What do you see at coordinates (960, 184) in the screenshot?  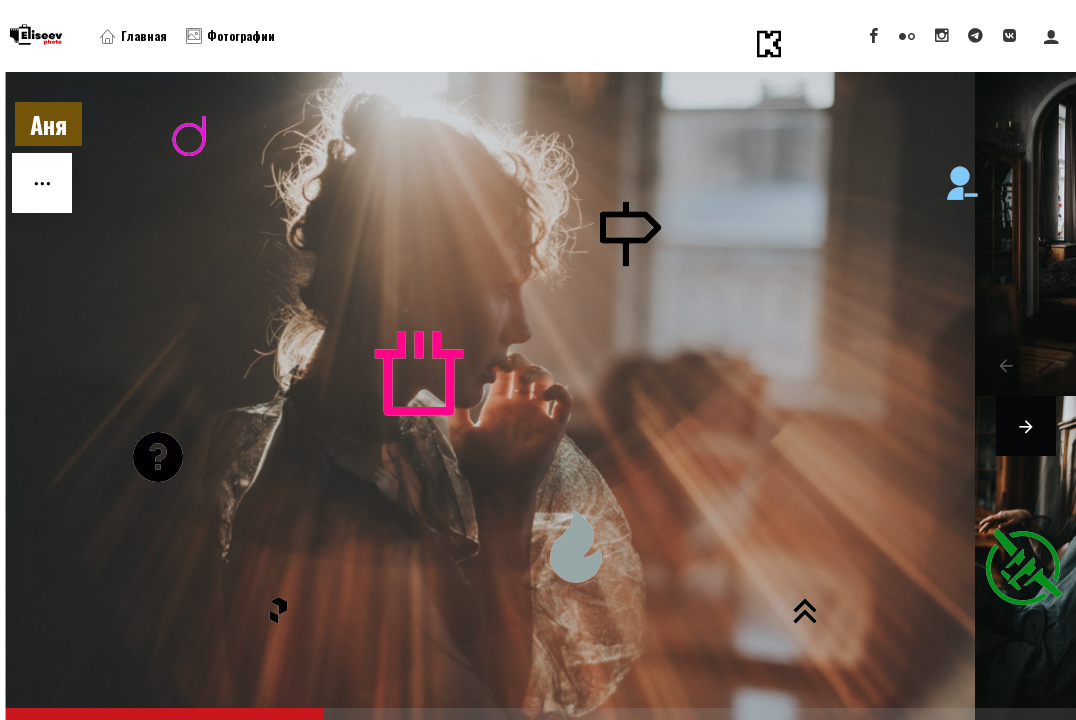 I see `remove a user or contact` at bounding box center [960, 184].